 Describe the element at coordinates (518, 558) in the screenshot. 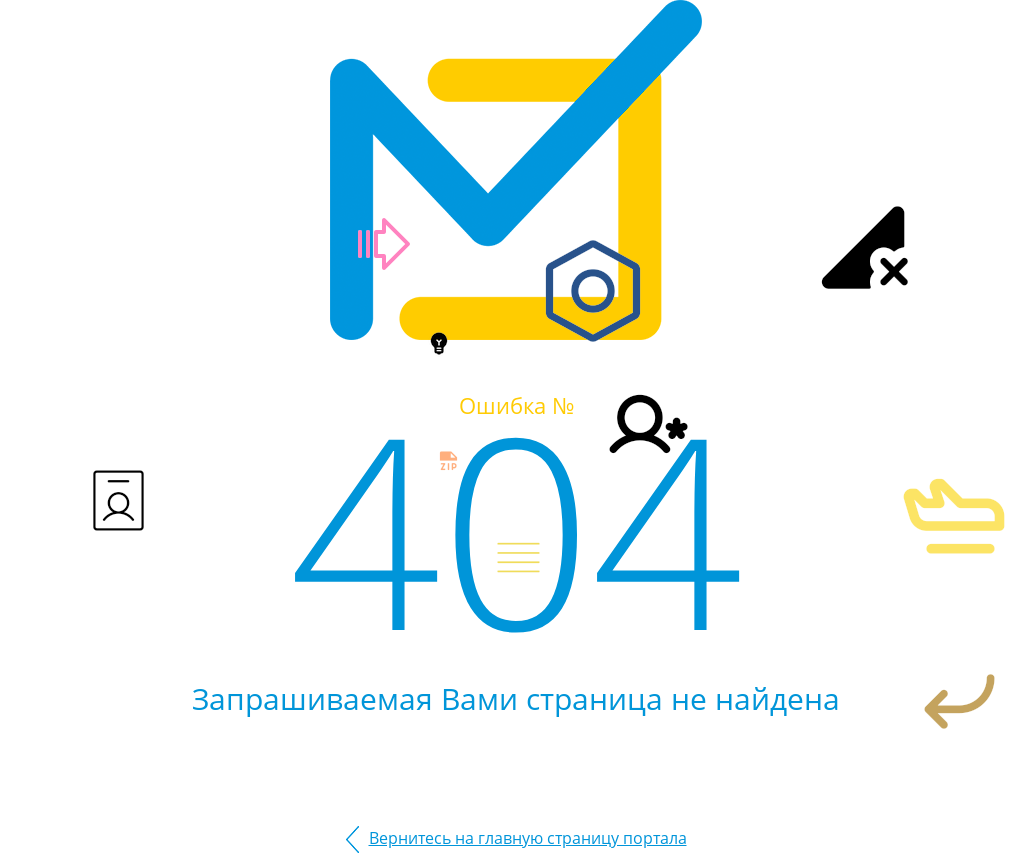

I see `justify text alignment` at that location.